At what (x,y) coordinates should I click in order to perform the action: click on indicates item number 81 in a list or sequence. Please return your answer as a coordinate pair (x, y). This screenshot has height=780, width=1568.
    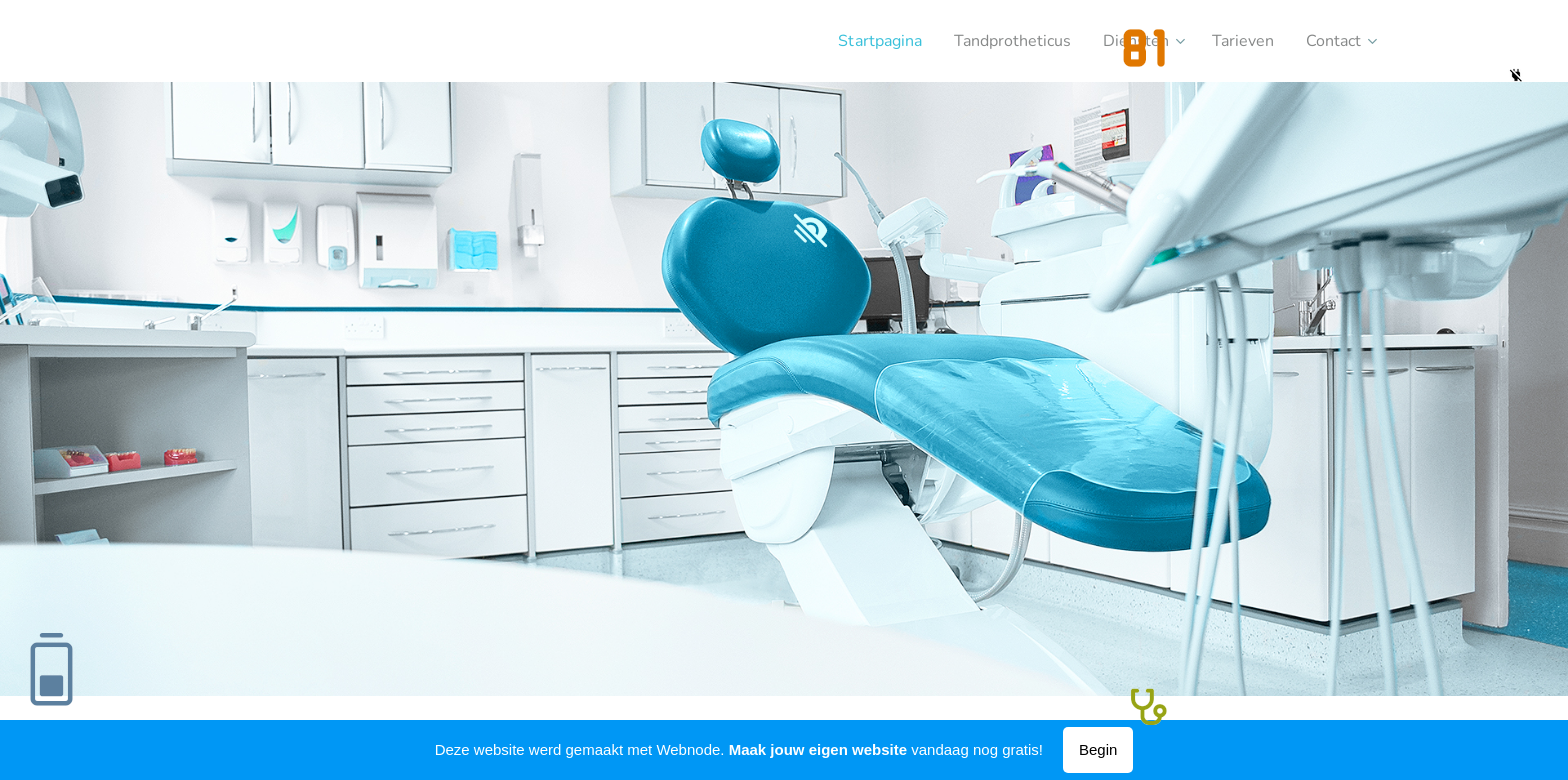
    Looking at the image, I should click on (1146, 48).